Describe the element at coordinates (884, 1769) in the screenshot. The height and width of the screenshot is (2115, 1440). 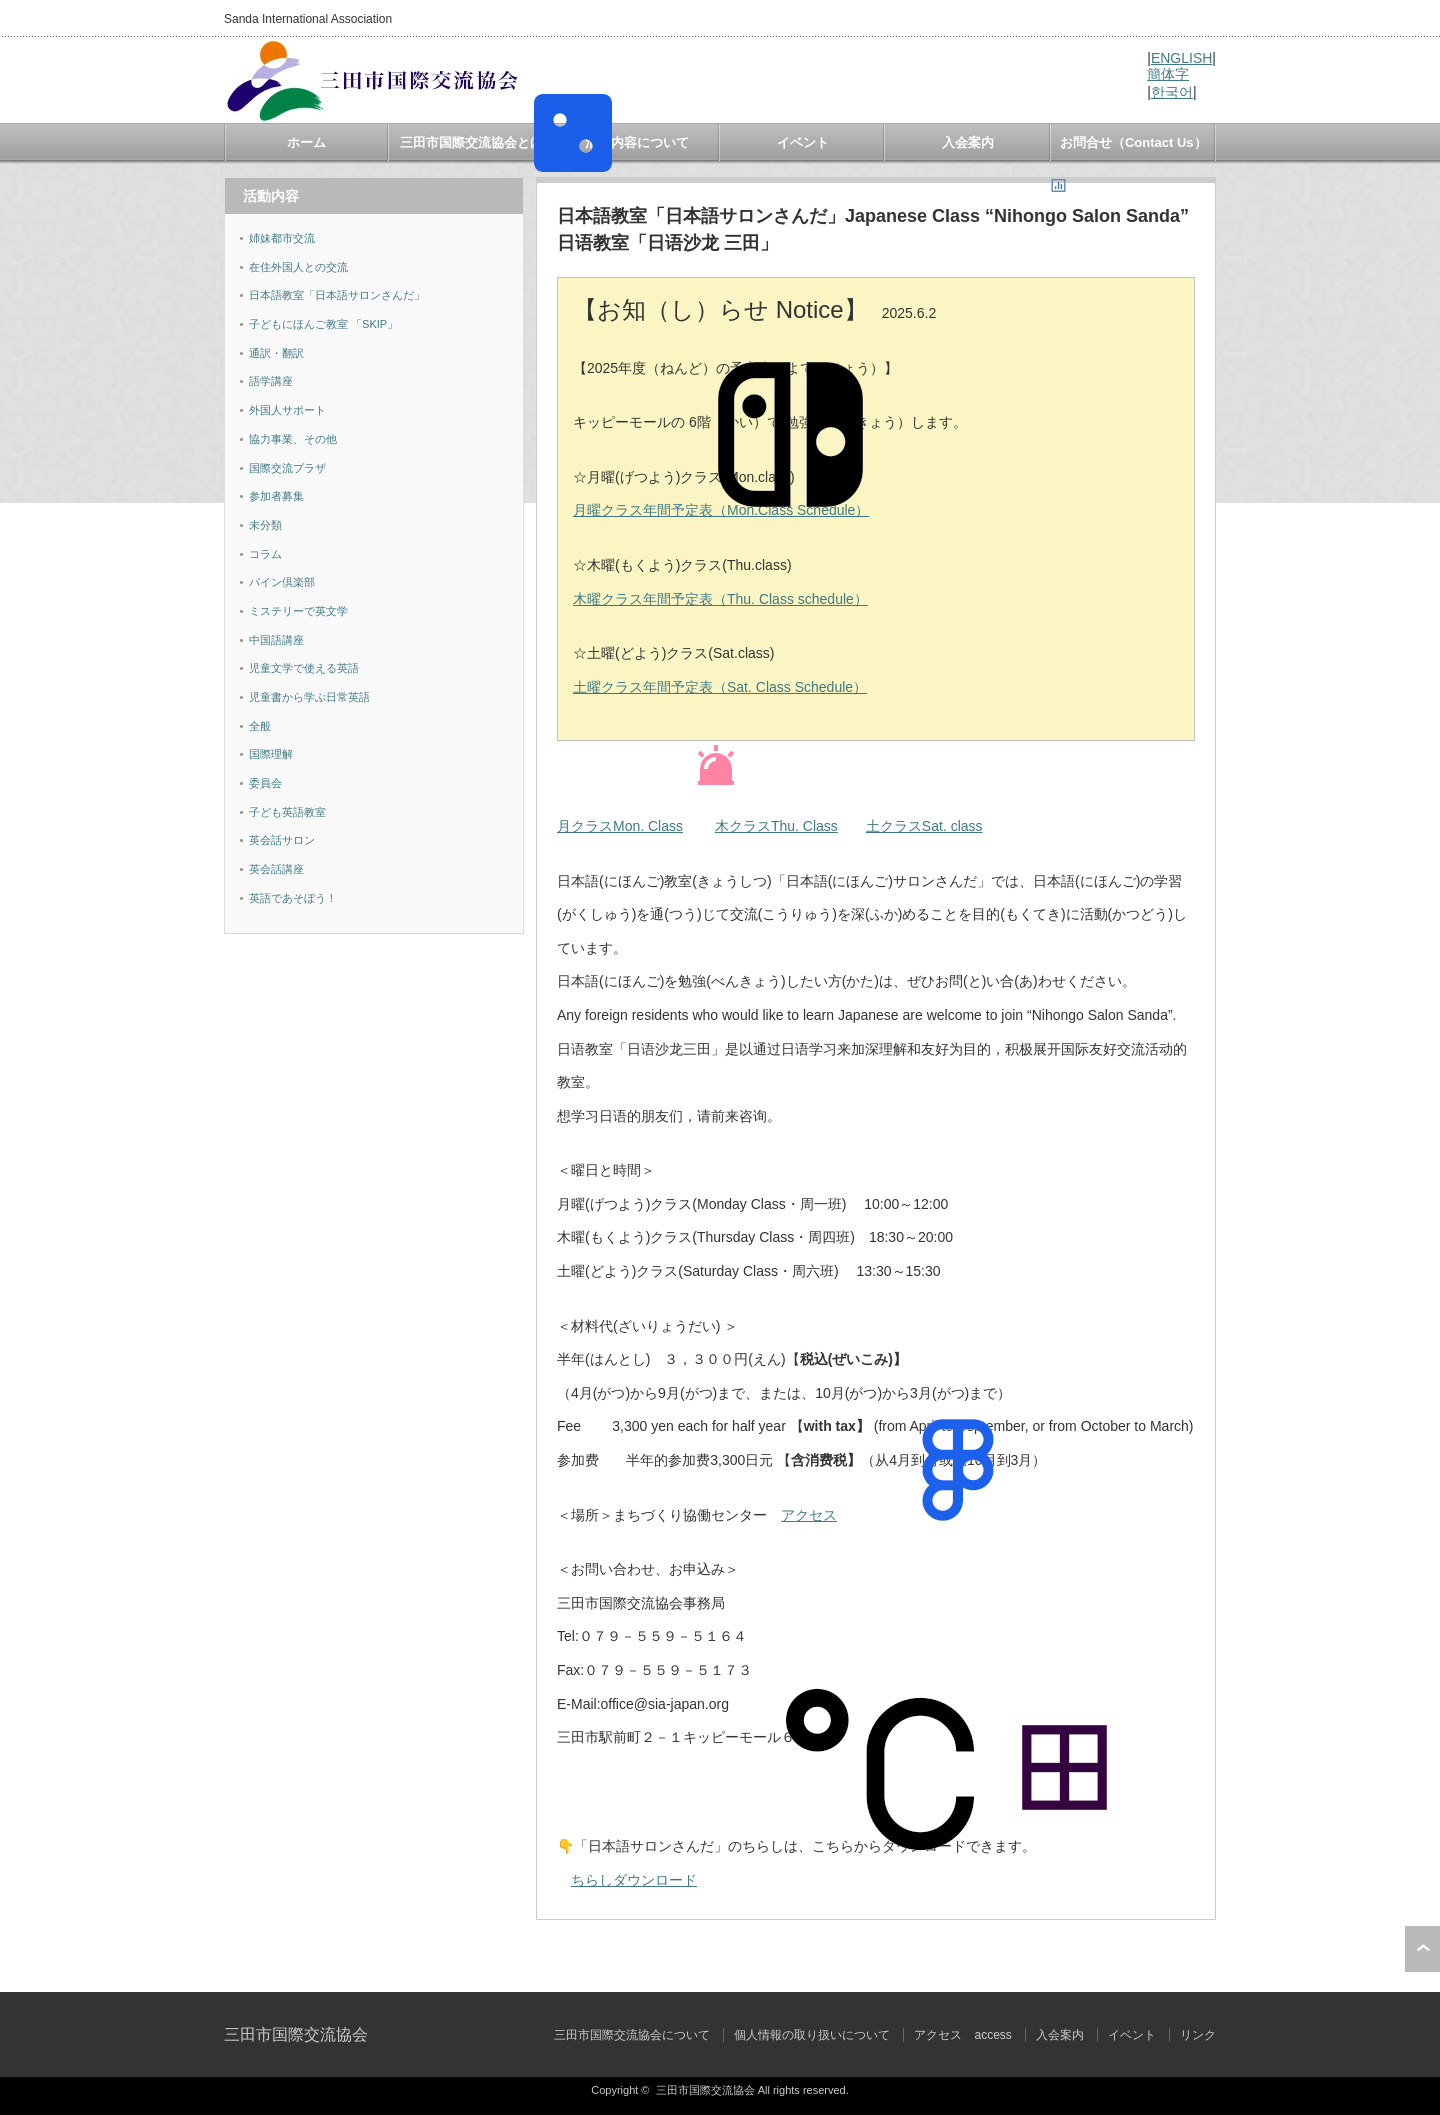
I see `indicates temperature displayed in celsius` at that location.